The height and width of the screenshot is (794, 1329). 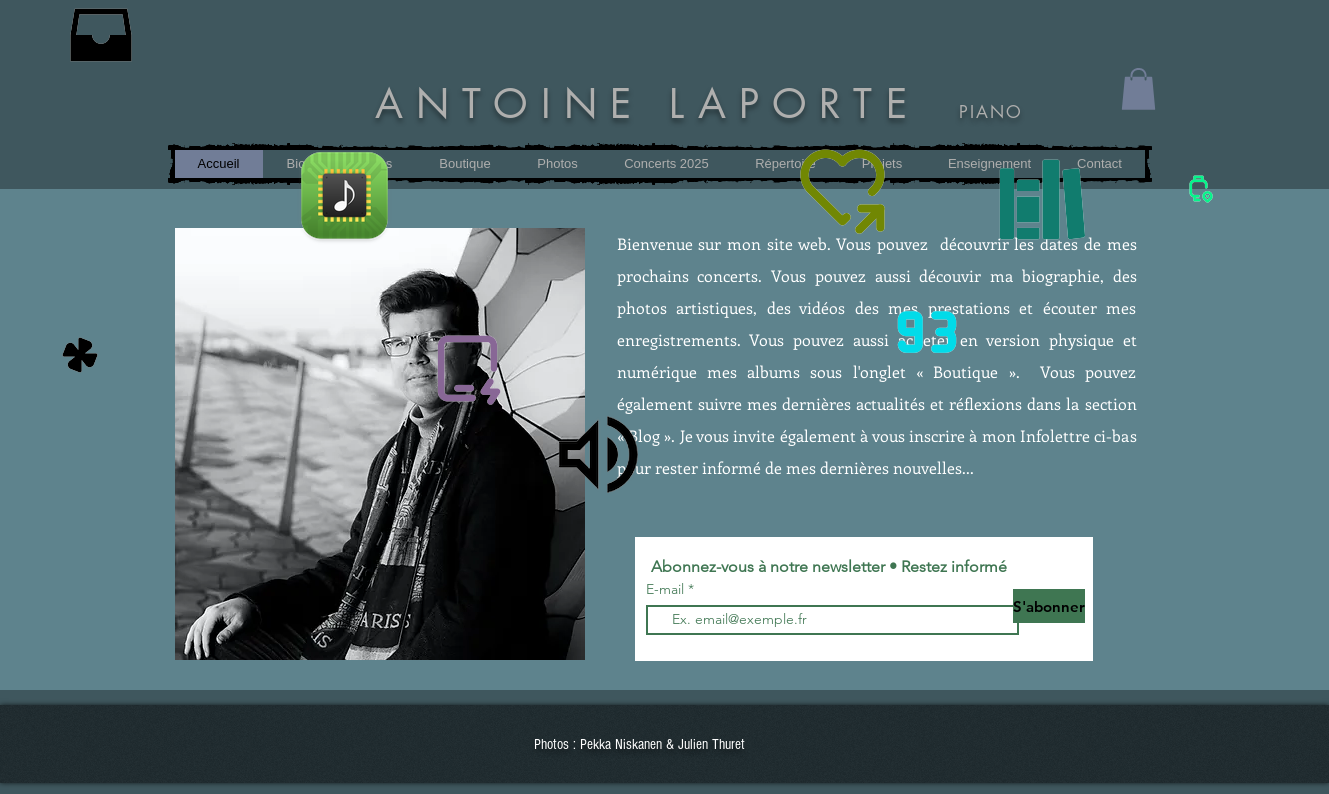 What do you see at coordinates (101, 35) in the screenshot?
I see `access your inbox or file tray` at bounding box center [101, 35].